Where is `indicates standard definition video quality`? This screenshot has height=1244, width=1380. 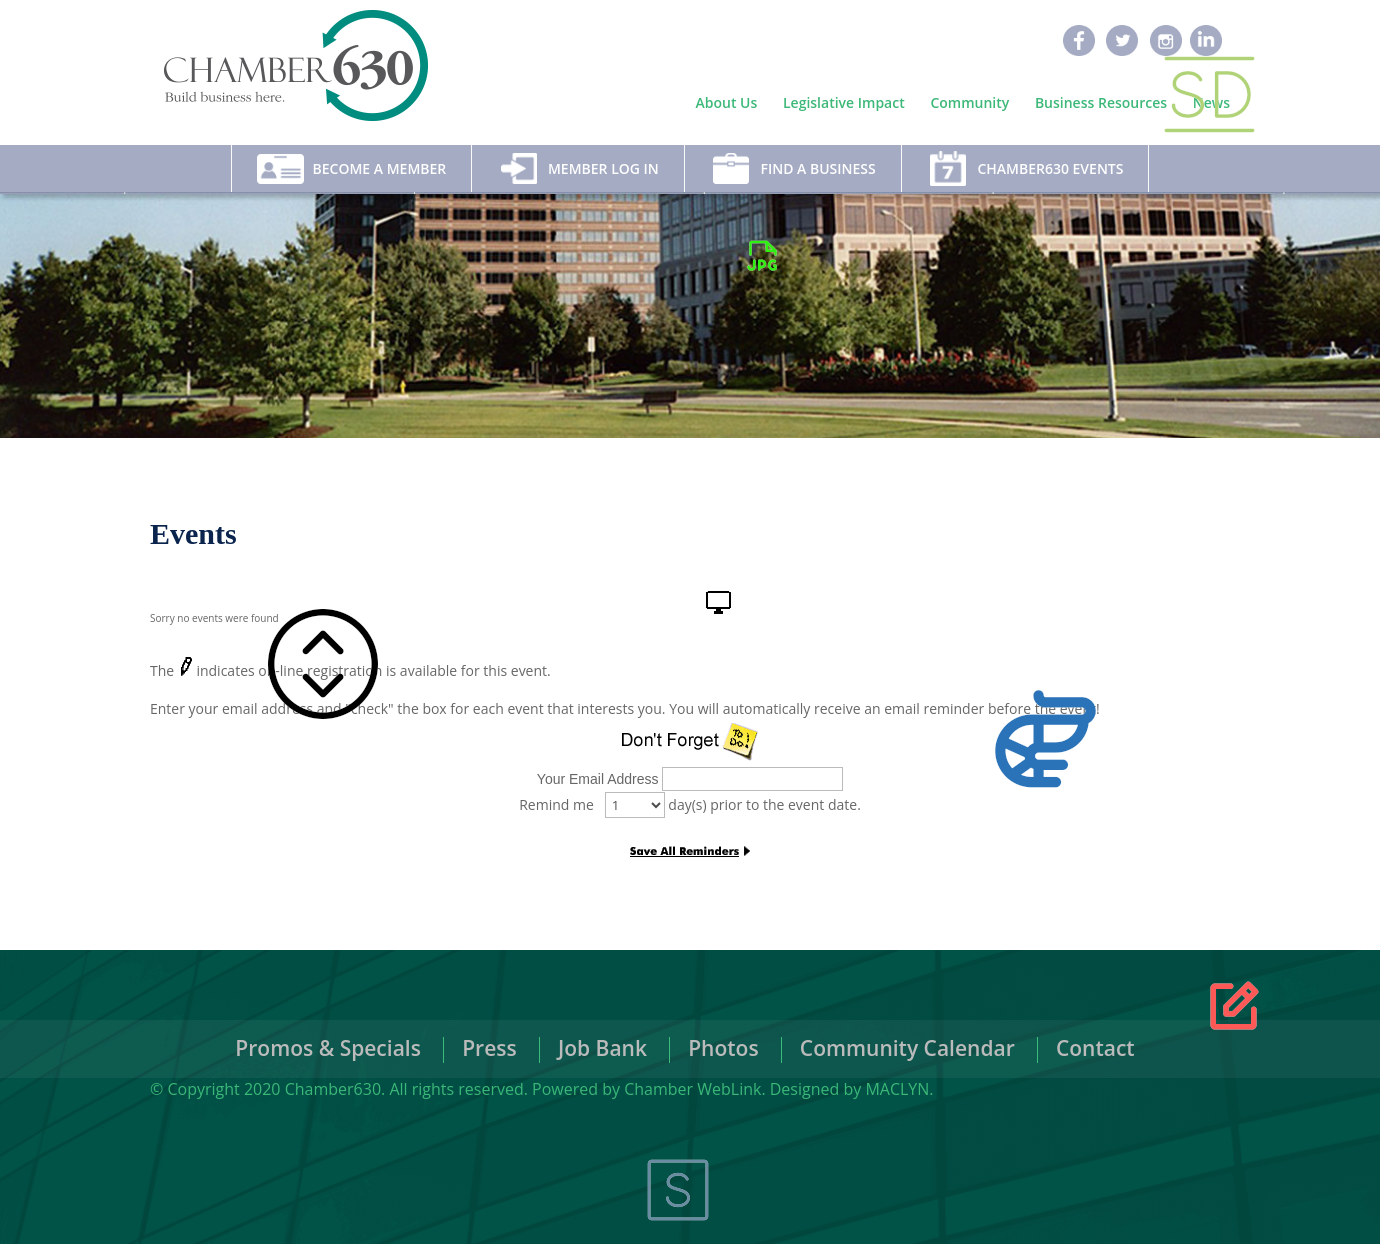
indicates standard definition video quality is located at coordinates (1209, 94).